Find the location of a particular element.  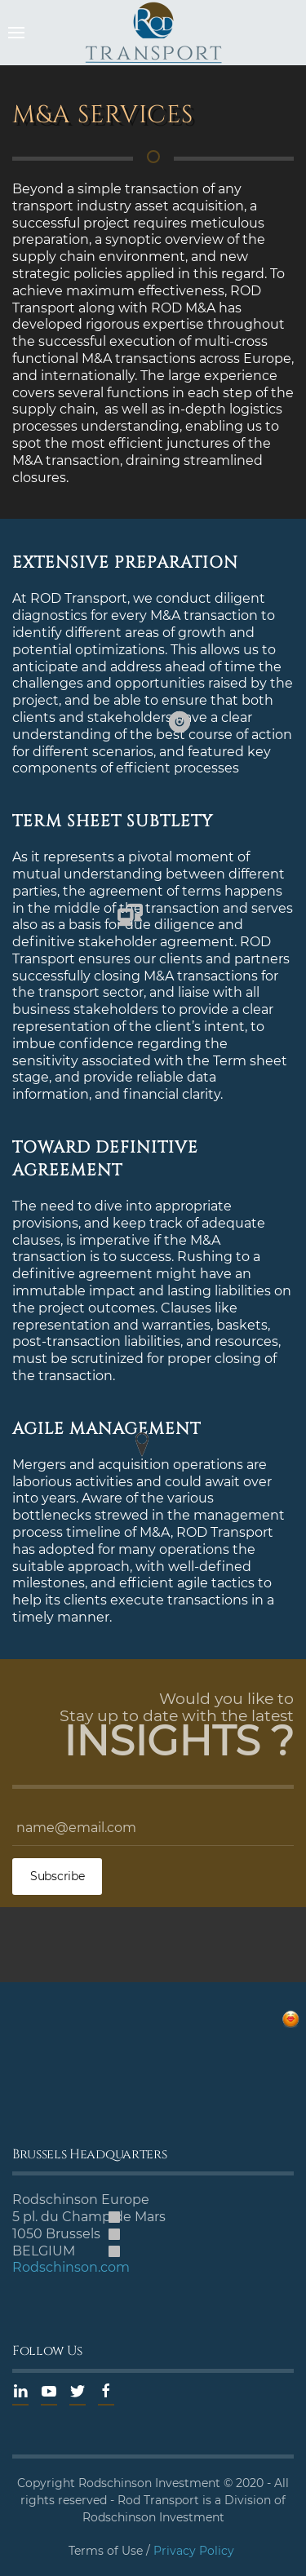

open maps application is located at coordinates (142, 1444).